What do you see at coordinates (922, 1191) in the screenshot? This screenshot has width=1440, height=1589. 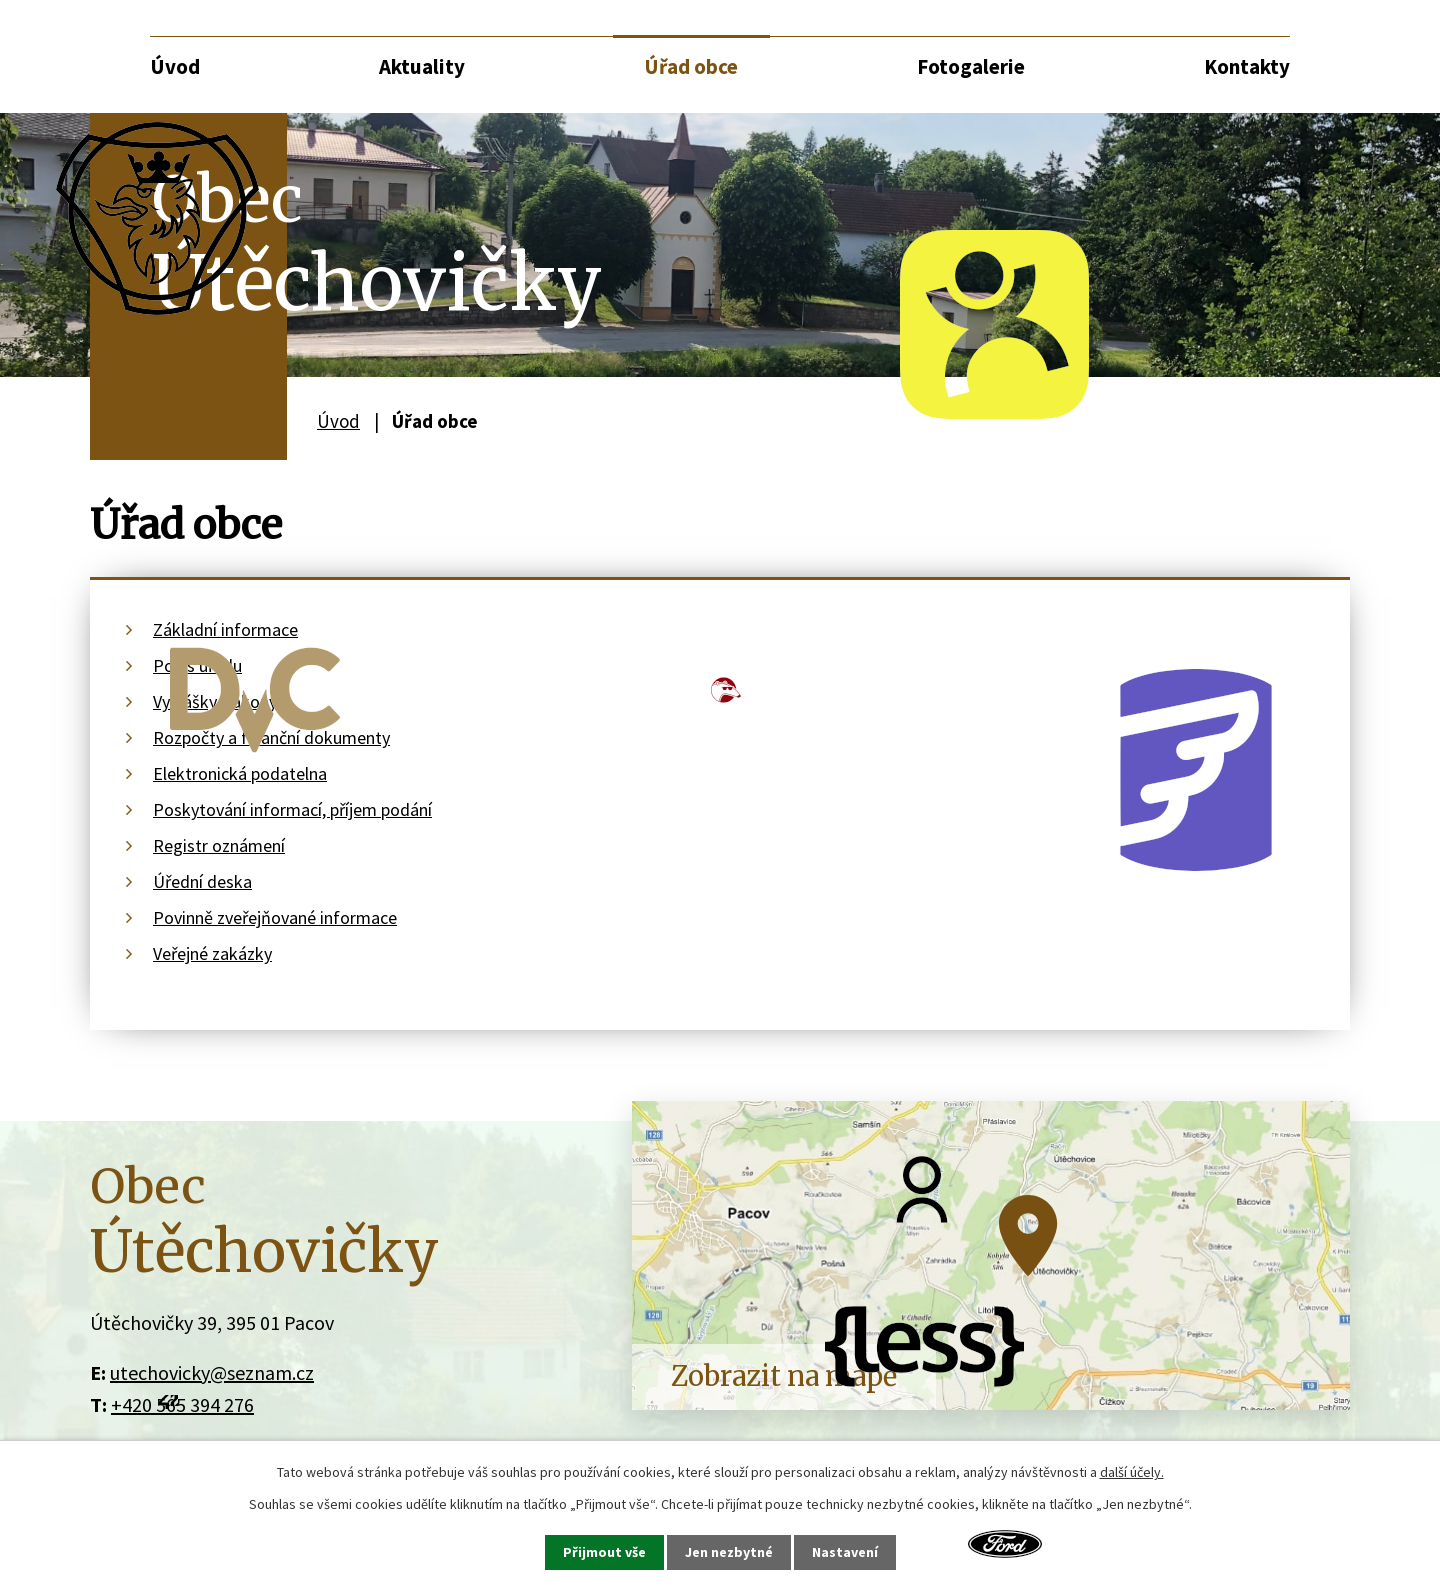 I see `view your profile` at bounding box center [922, 1191].